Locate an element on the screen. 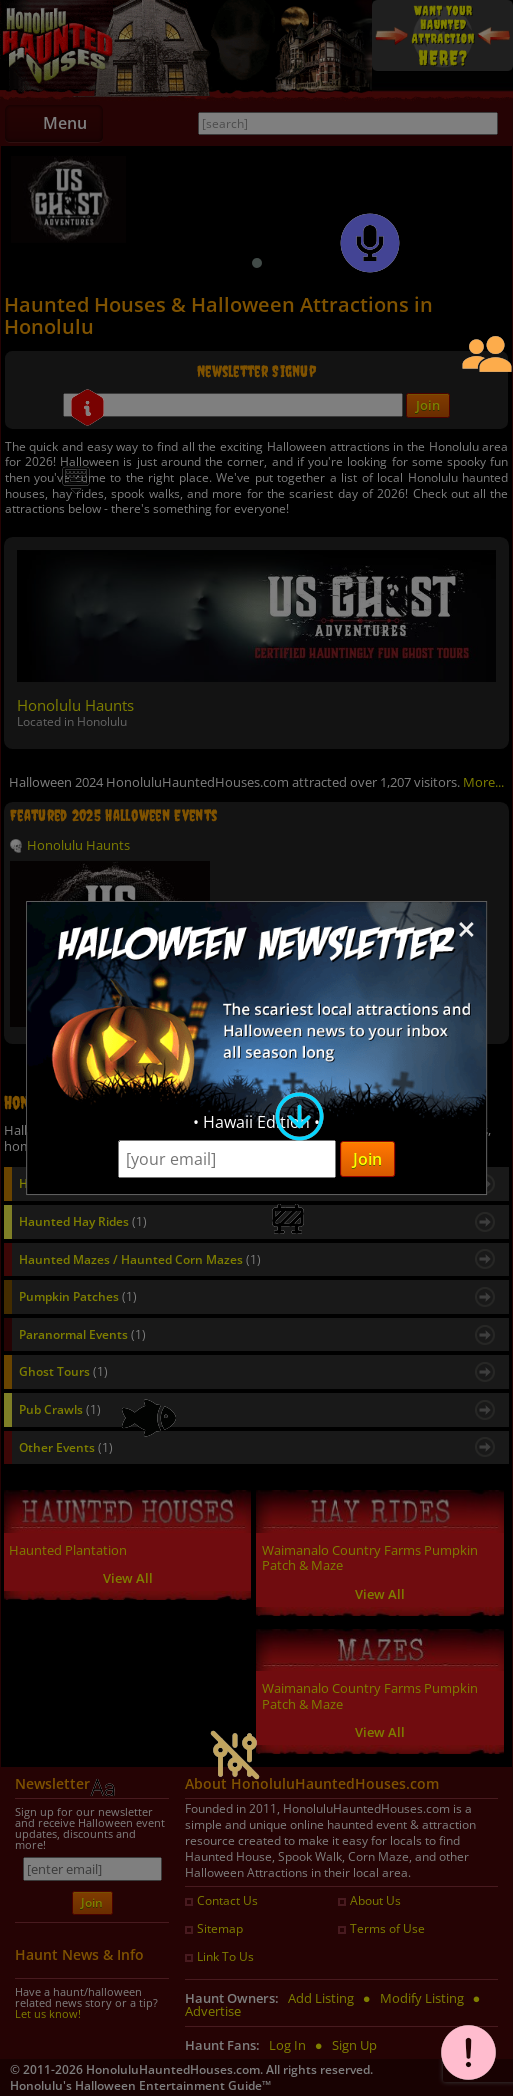 Image resolution: width=513 pixels, height=2096 pixels. change text formatting or font settings is located at coordinates (102, 1787).